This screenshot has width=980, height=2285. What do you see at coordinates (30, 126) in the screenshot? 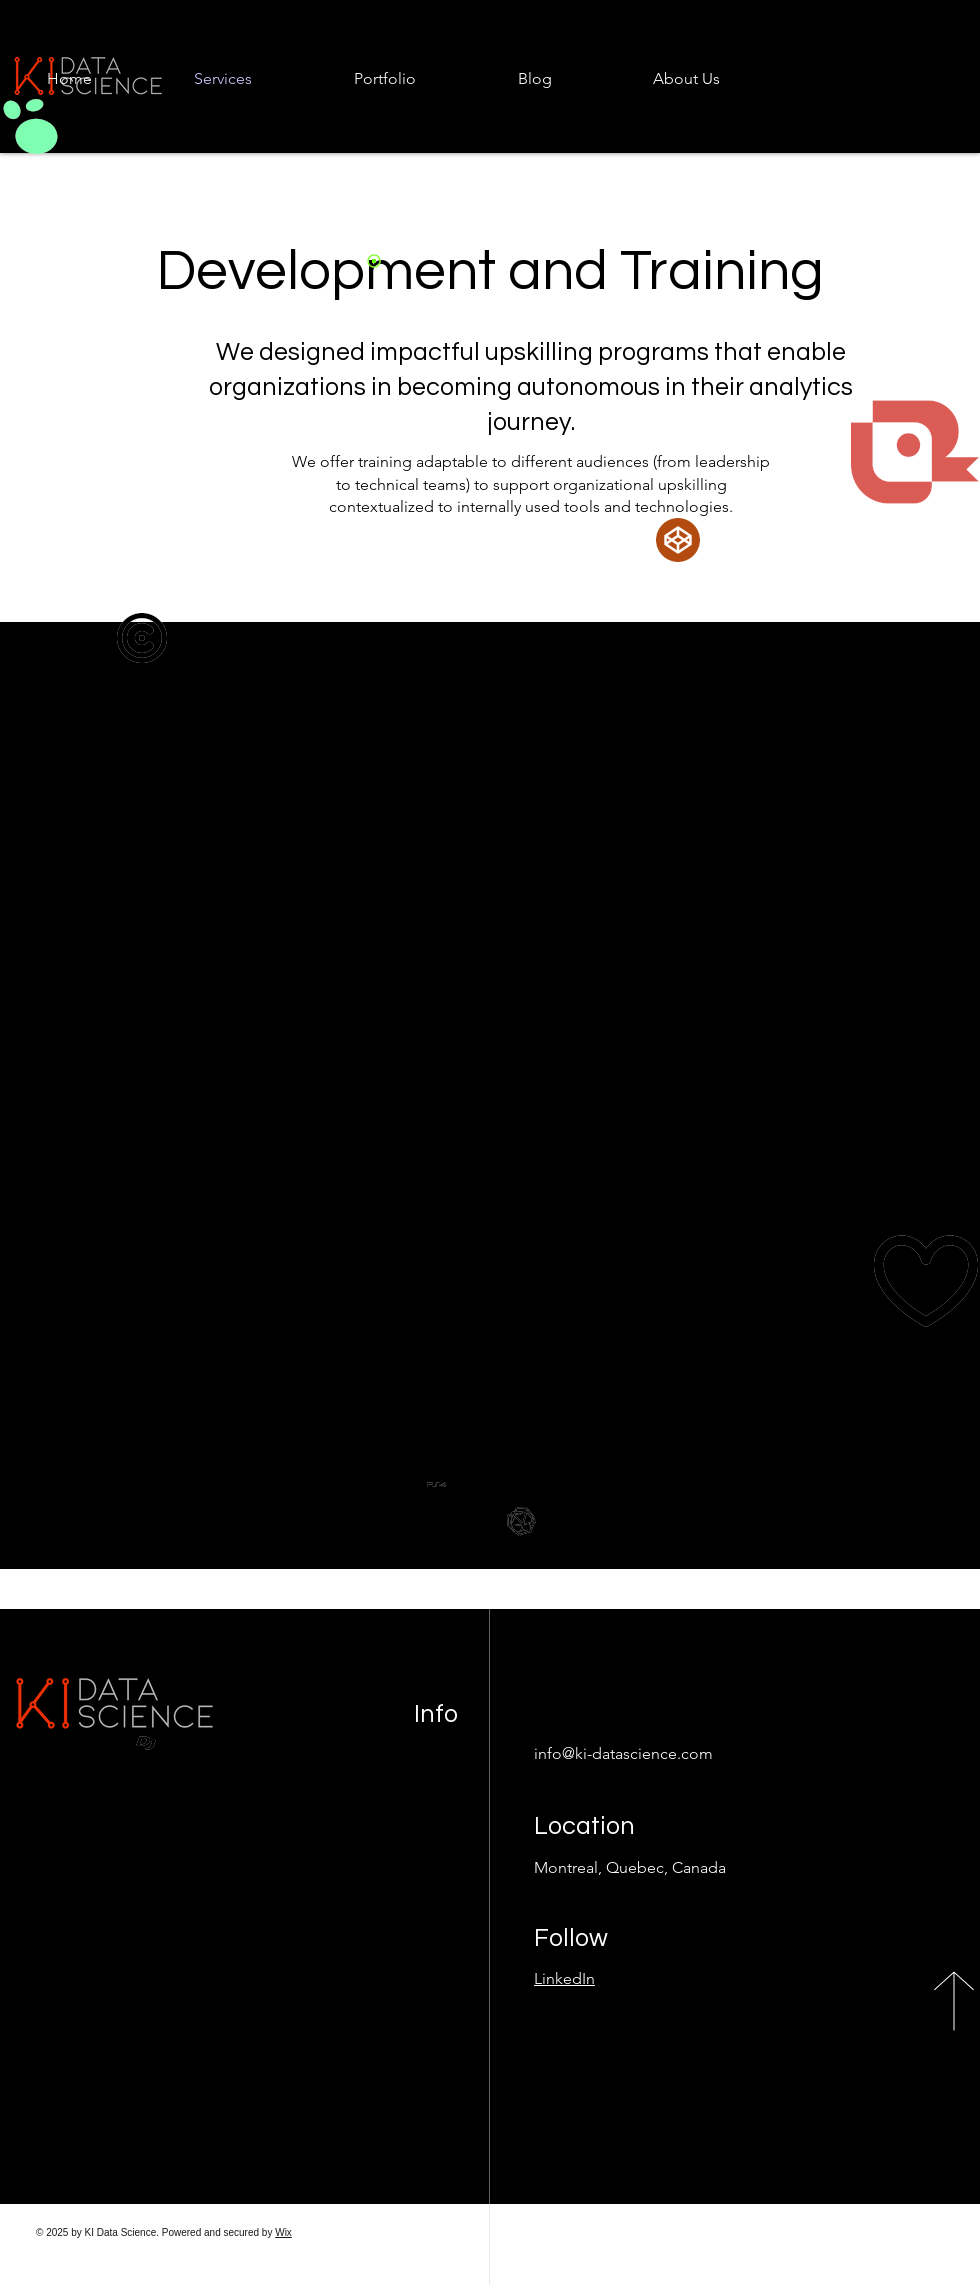
I see `open Logseq knowledge management app` at bounding box center [30, 126].